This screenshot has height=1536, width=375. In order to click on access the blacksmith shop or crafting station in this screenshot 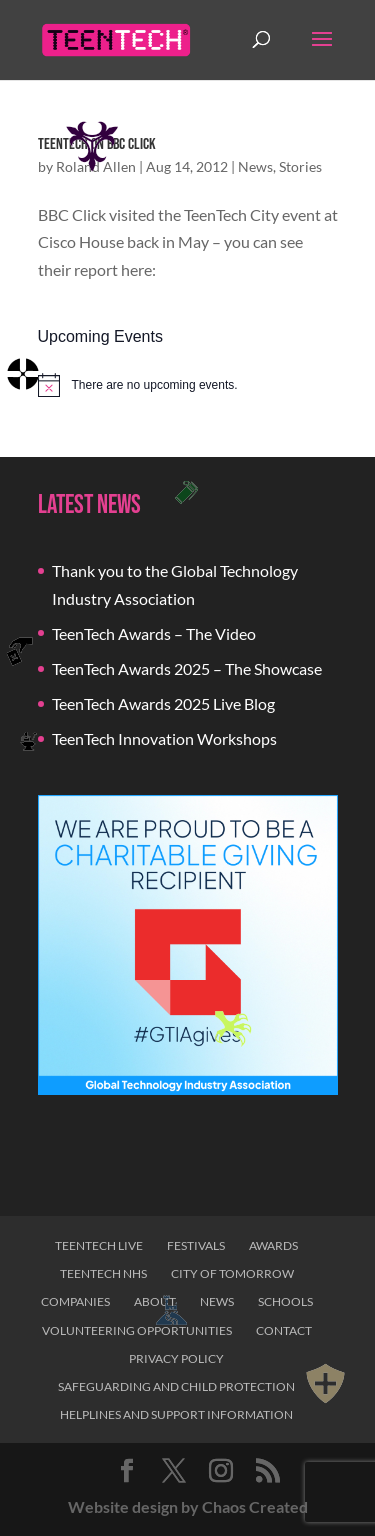, I will do `click(28, 741)`.